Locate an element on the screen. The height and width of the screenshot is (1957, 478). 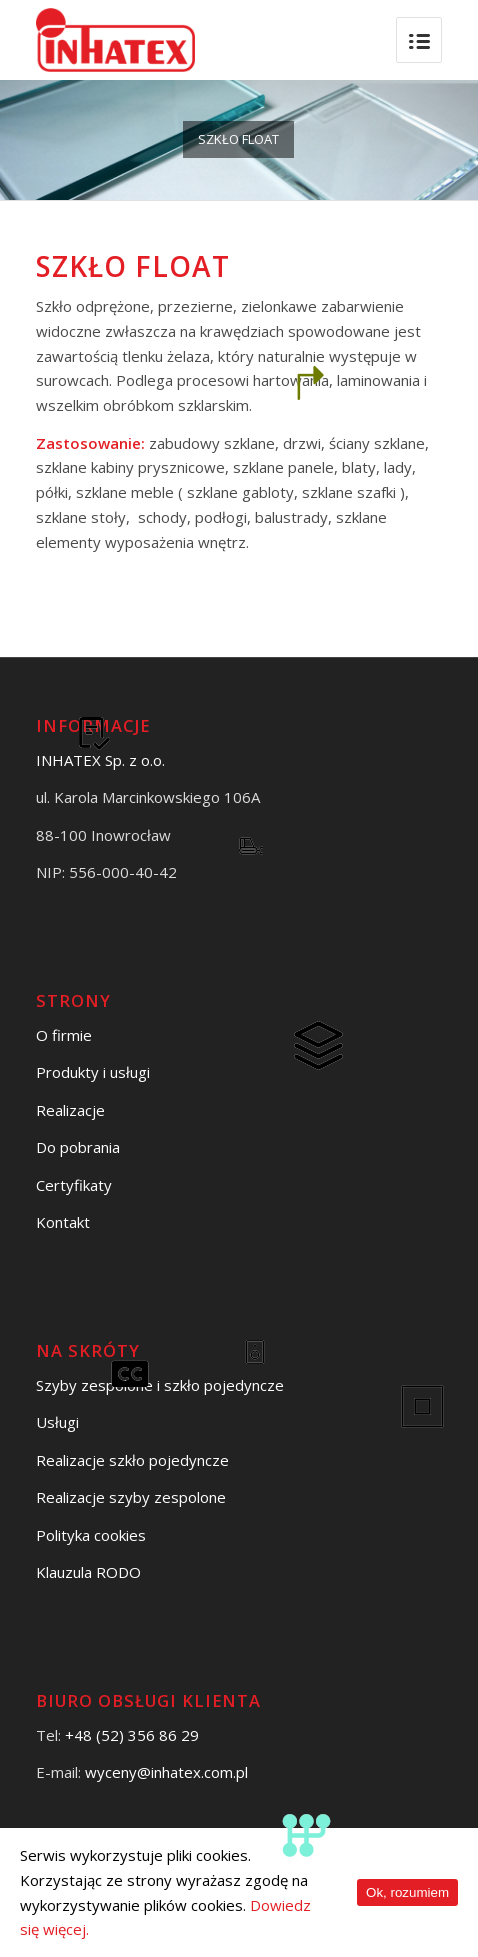
indicates manual transmission or gear settings is located at coordinates (306, 1835).